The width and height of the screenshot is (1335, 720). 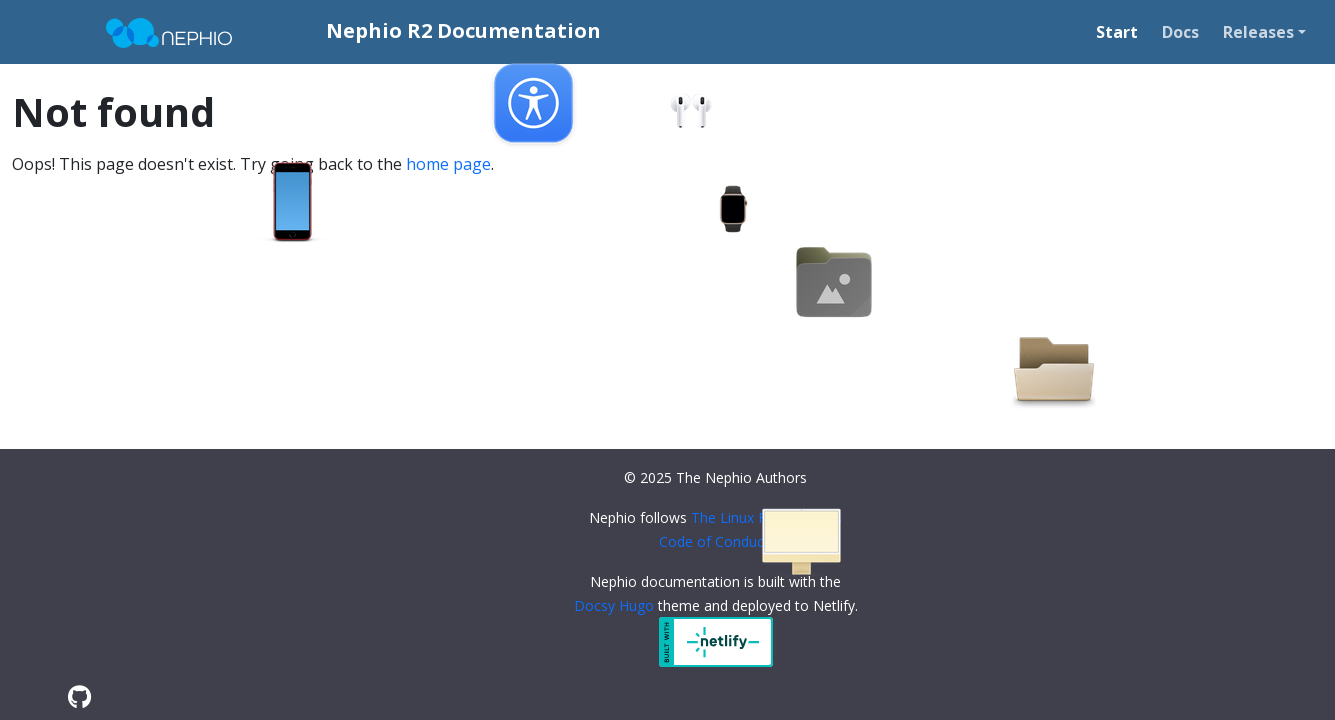 I want to click on connect bluetooth earbuds, so click(x=691, y=111).